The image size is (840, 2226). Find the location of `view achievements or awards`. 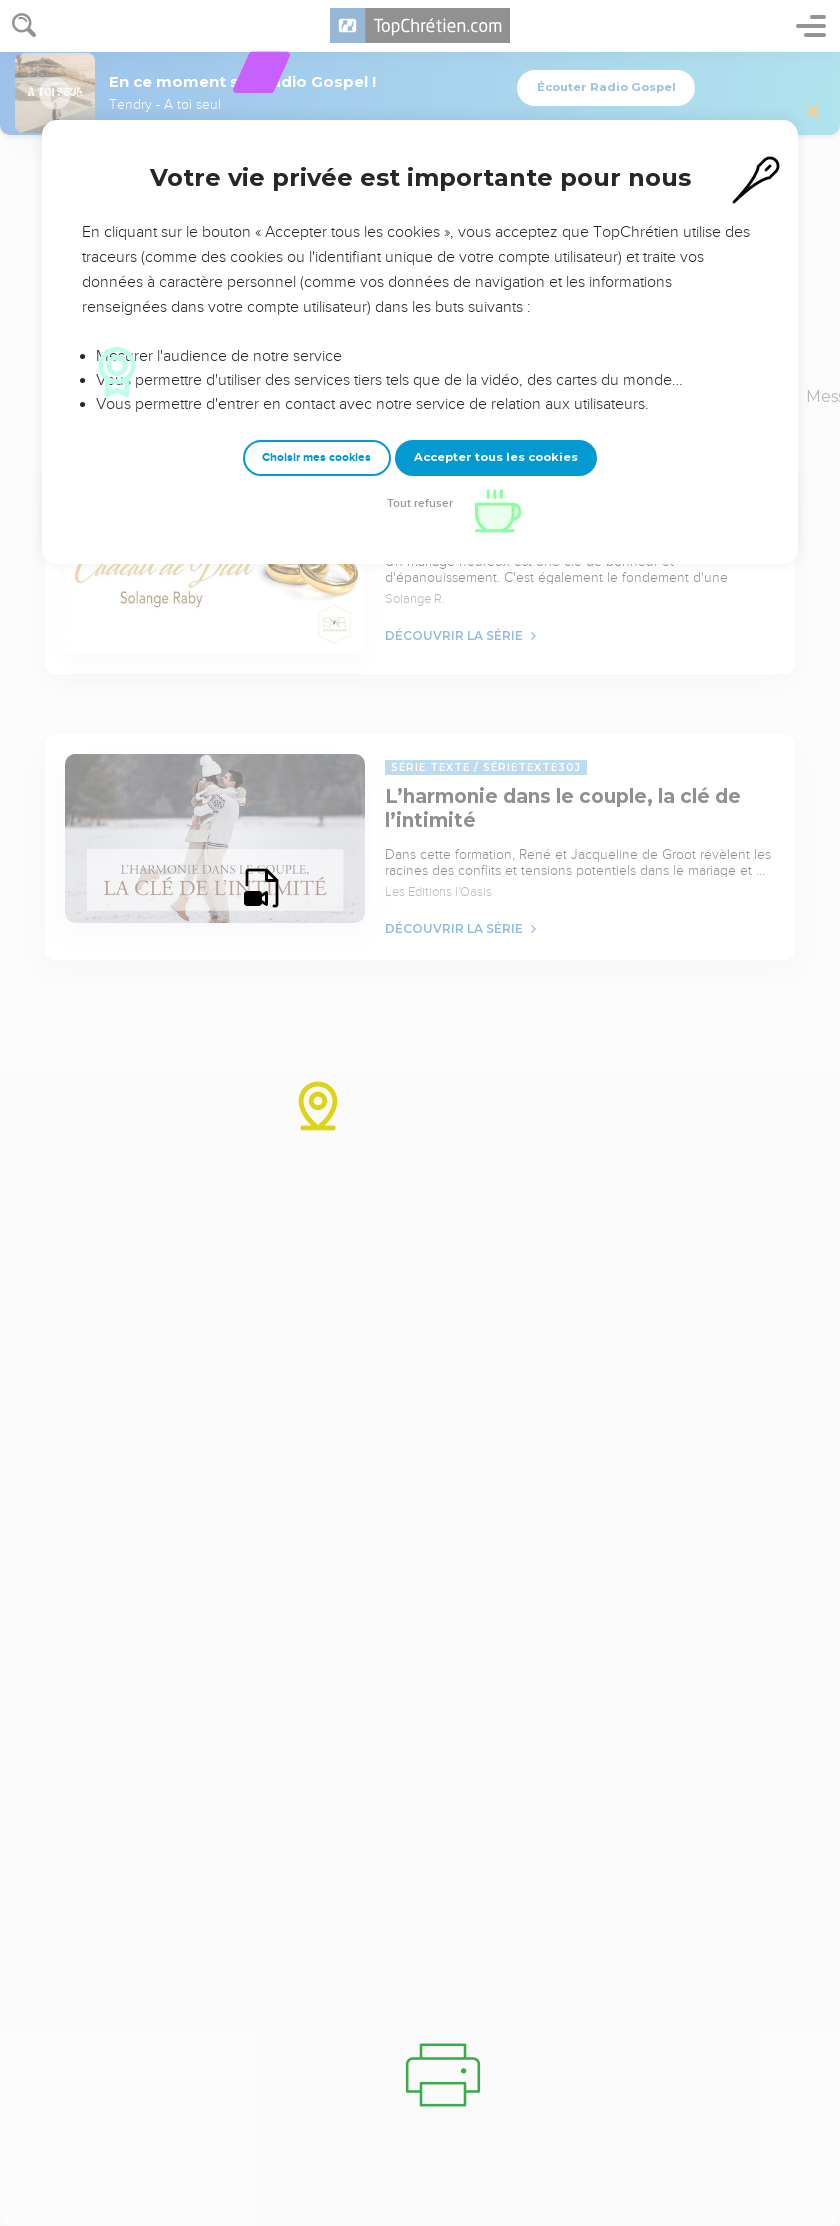

view achievements or awards is located at coordinates (117, 372).